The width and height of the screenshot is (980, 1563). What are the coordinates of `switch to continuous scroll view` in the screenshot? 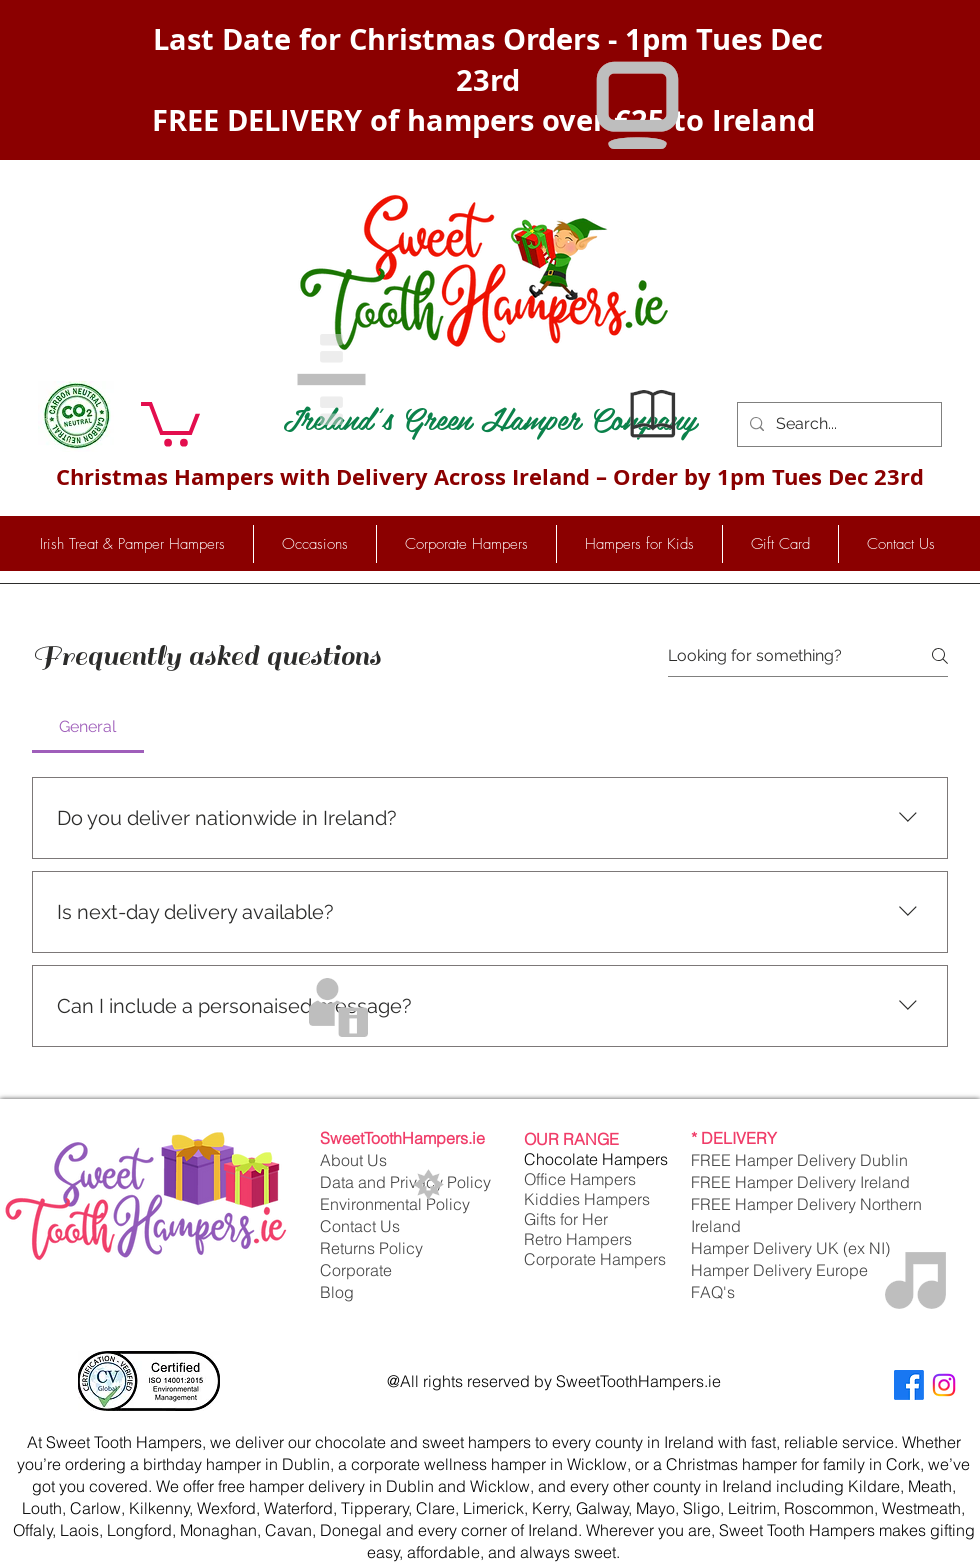 It's located at (331, 379).